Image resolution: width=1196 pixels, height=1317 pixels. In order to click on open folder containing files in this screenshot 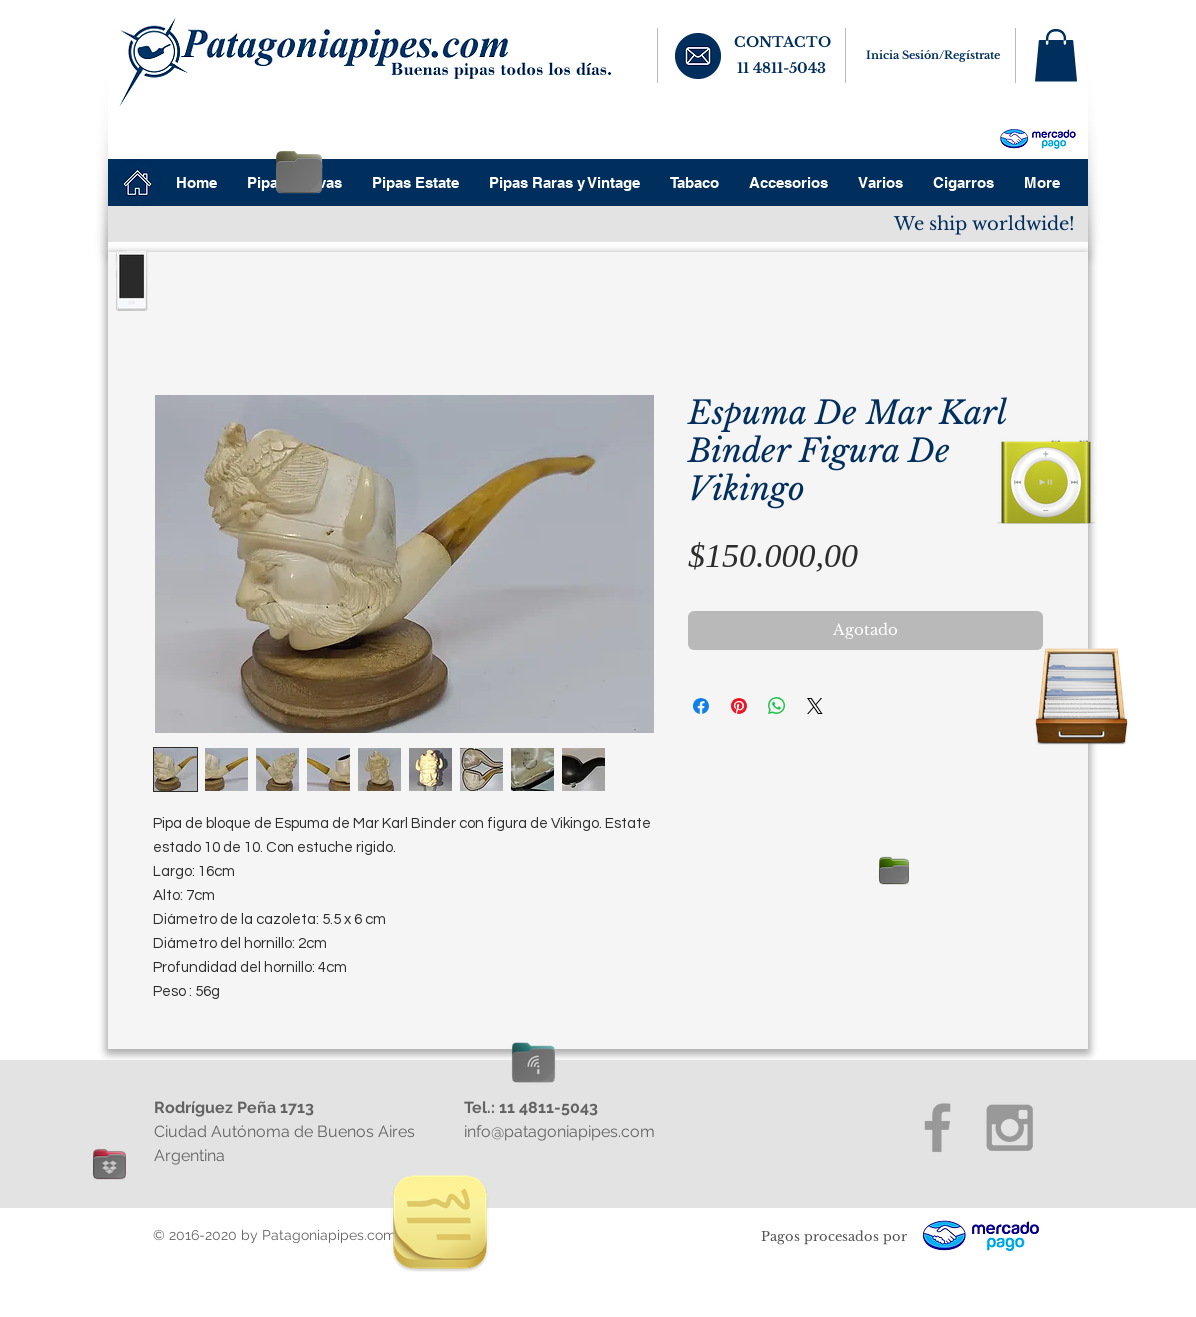, I will do `click(894, 870)`.